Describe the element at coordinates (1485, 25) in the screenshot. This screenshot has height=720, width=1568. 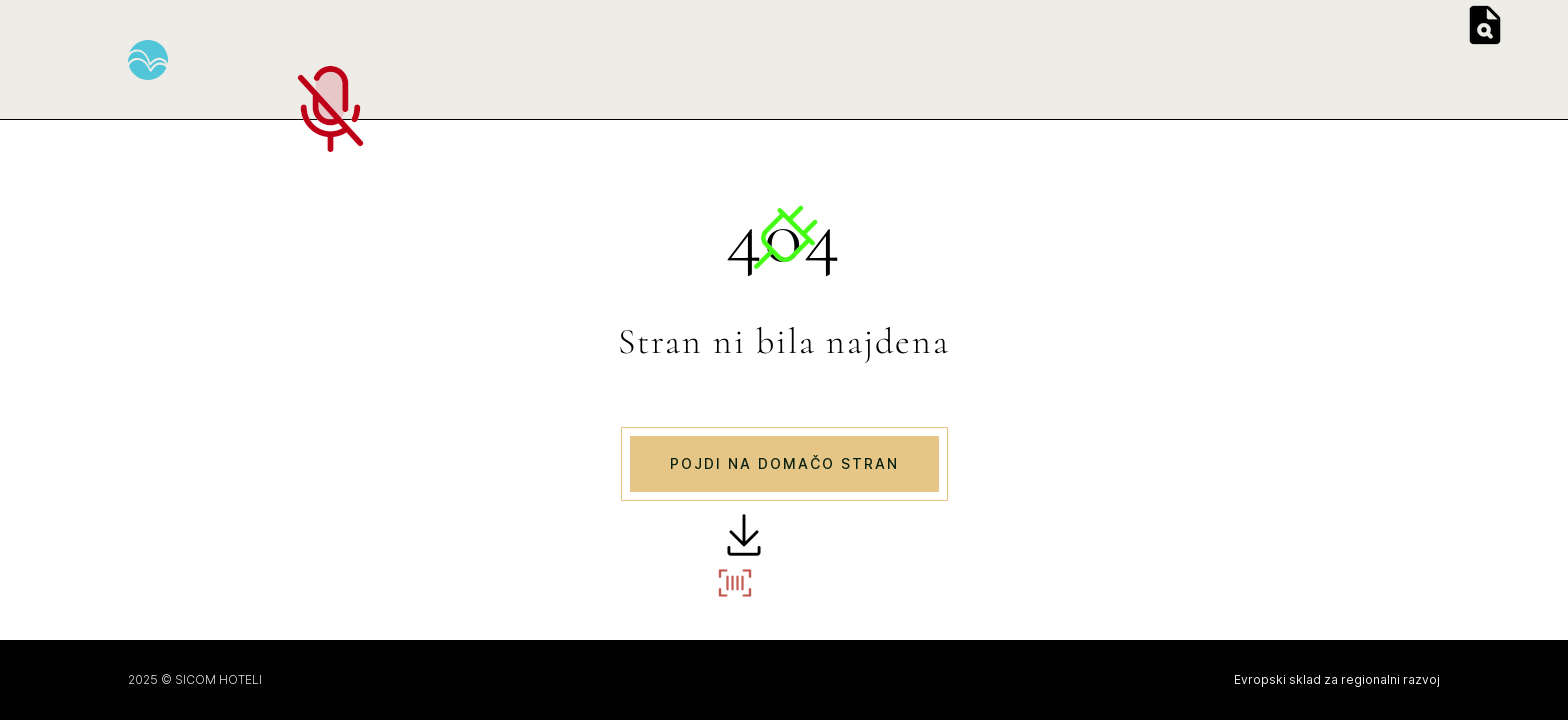
I see `search within document` at that location.